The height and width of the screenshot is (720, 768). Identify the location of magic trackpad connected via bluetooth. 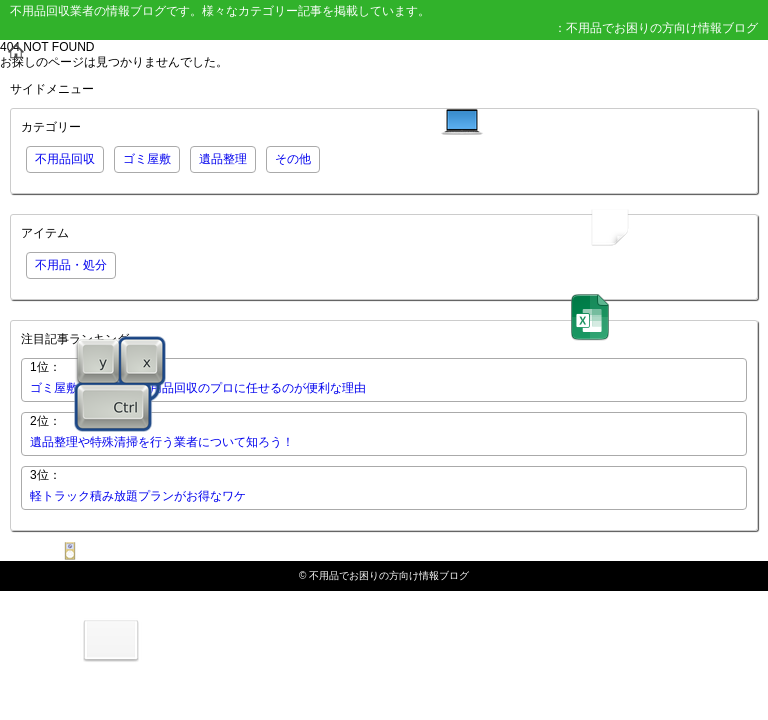
(111, 640).